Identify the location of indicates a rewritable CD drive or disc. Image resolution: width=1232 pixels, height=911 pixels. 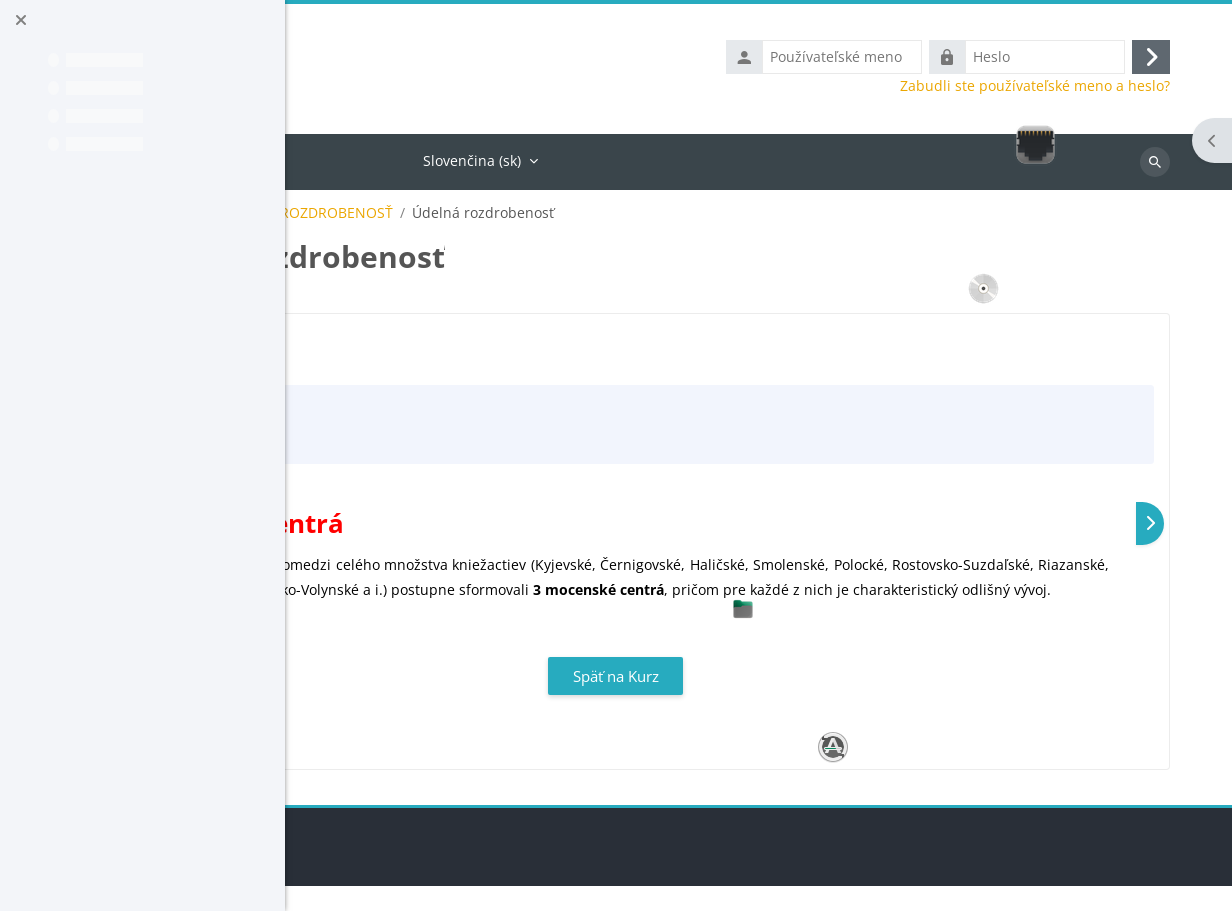
(983, 288).